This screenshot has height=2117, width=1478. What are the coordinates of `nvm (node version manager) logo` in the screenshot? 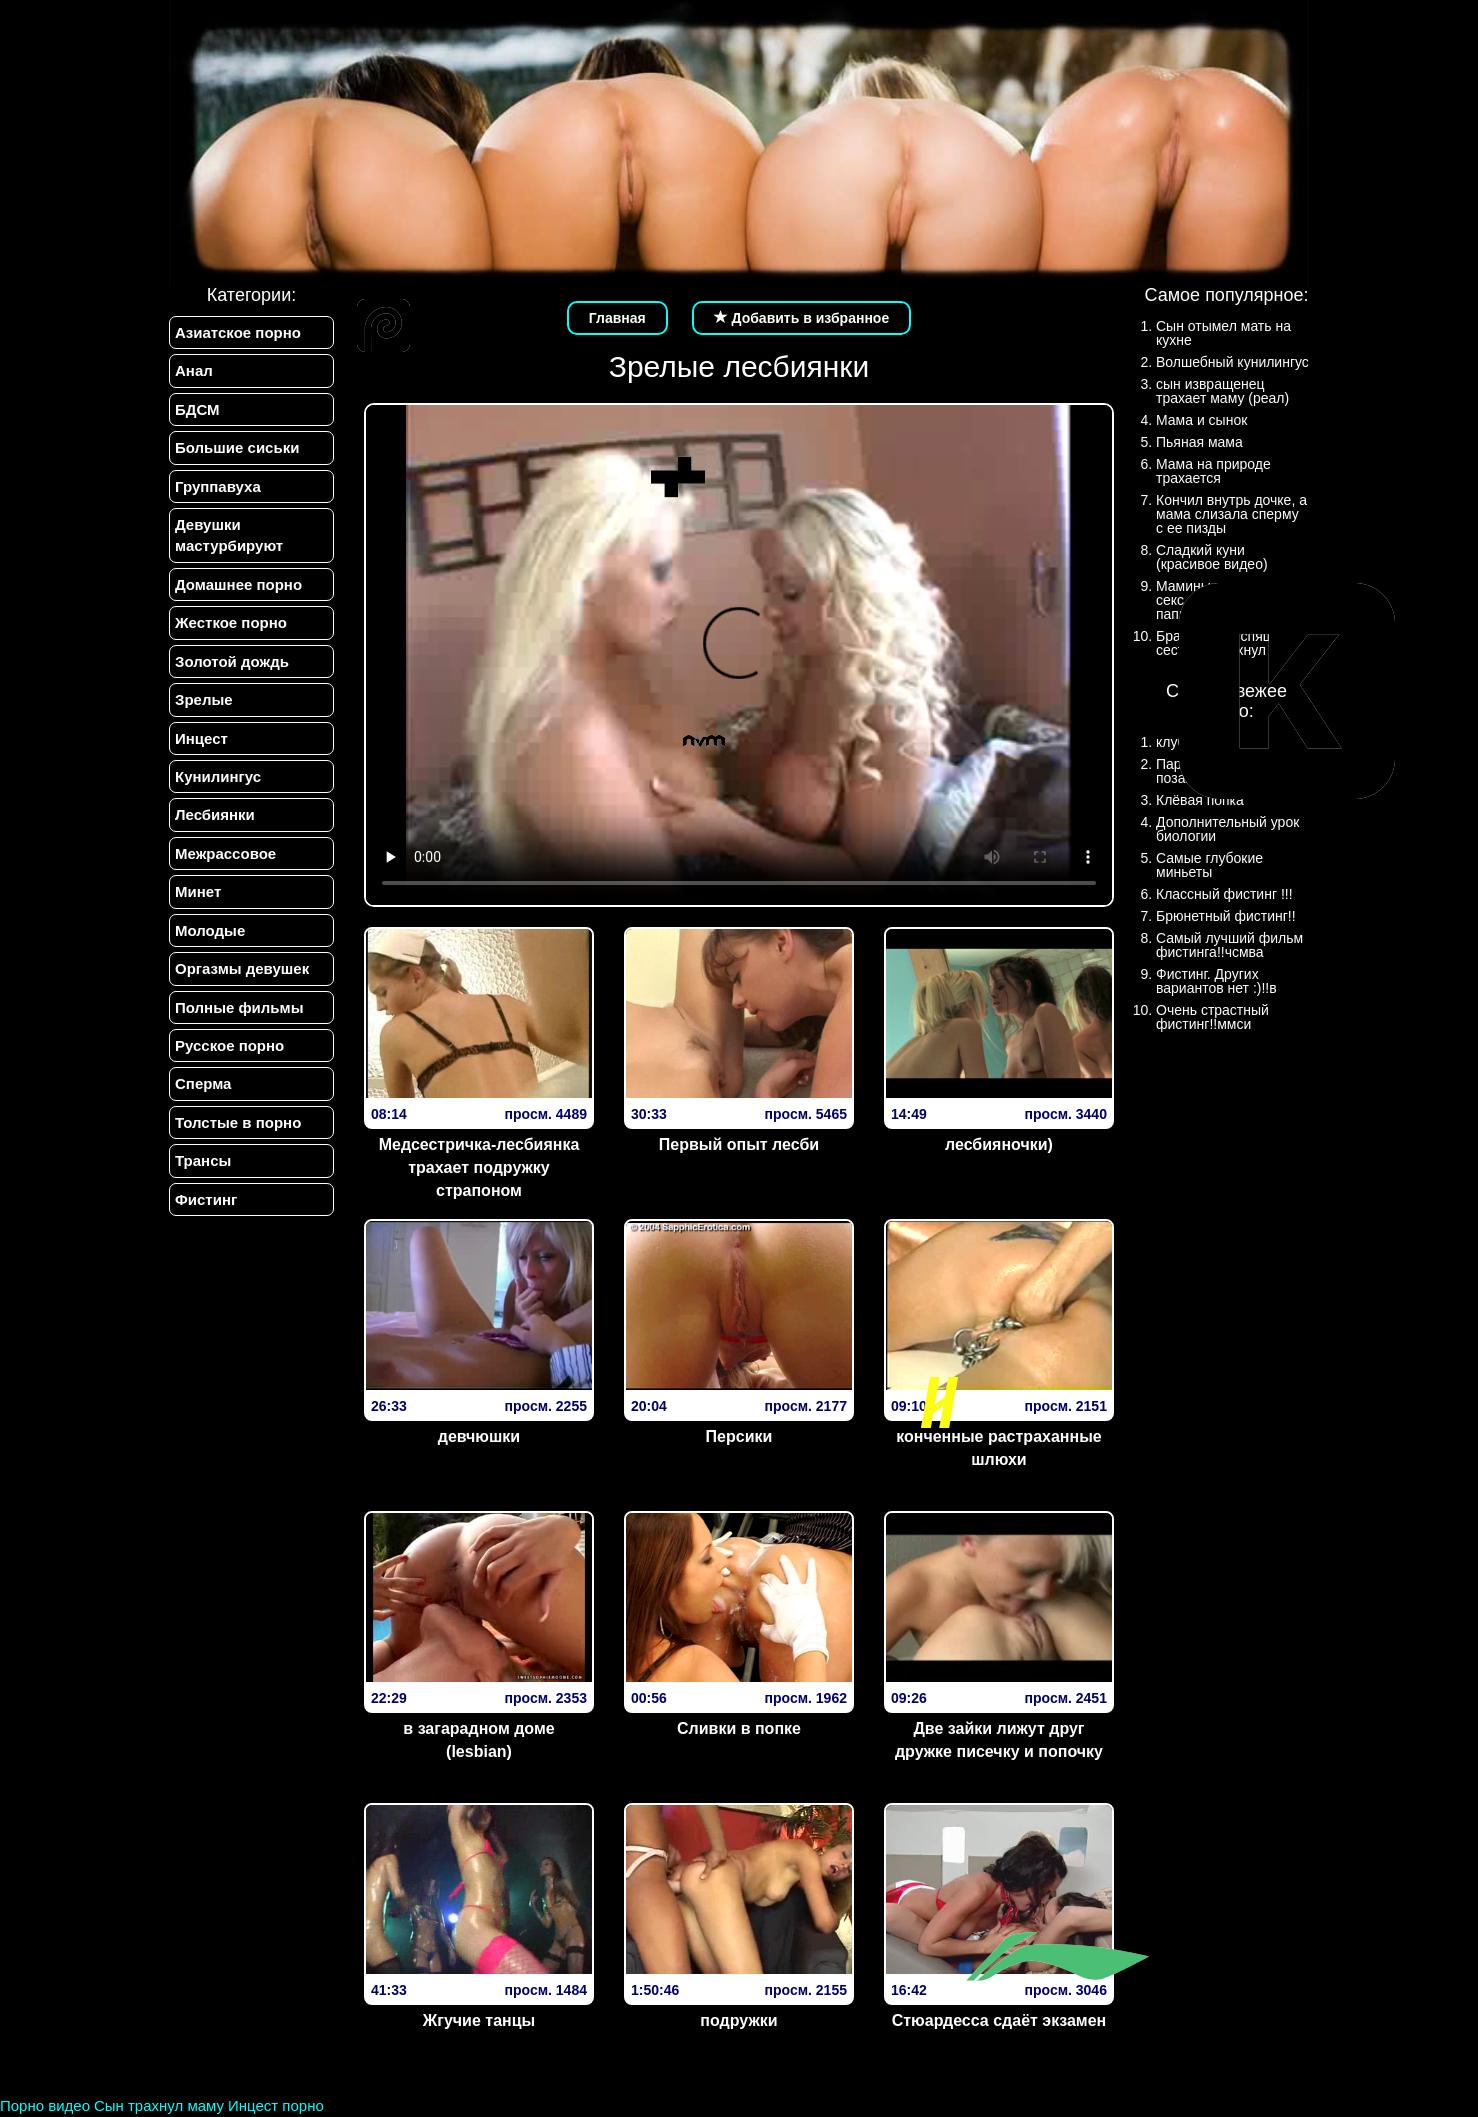 It's located at (704, 740).